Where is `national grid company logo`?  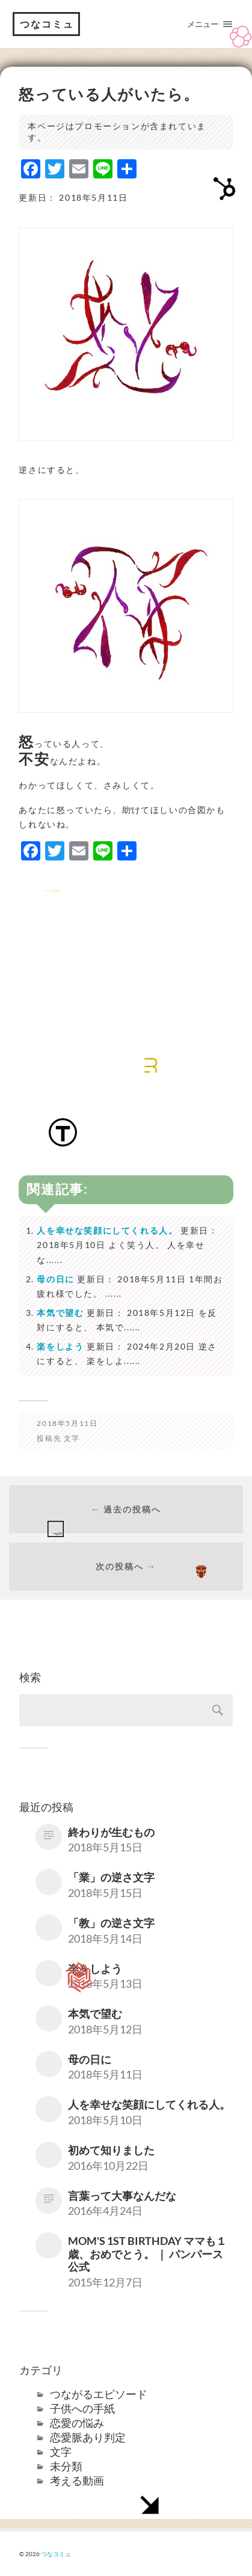
national grid company logo is located at coordinates (51, 891).